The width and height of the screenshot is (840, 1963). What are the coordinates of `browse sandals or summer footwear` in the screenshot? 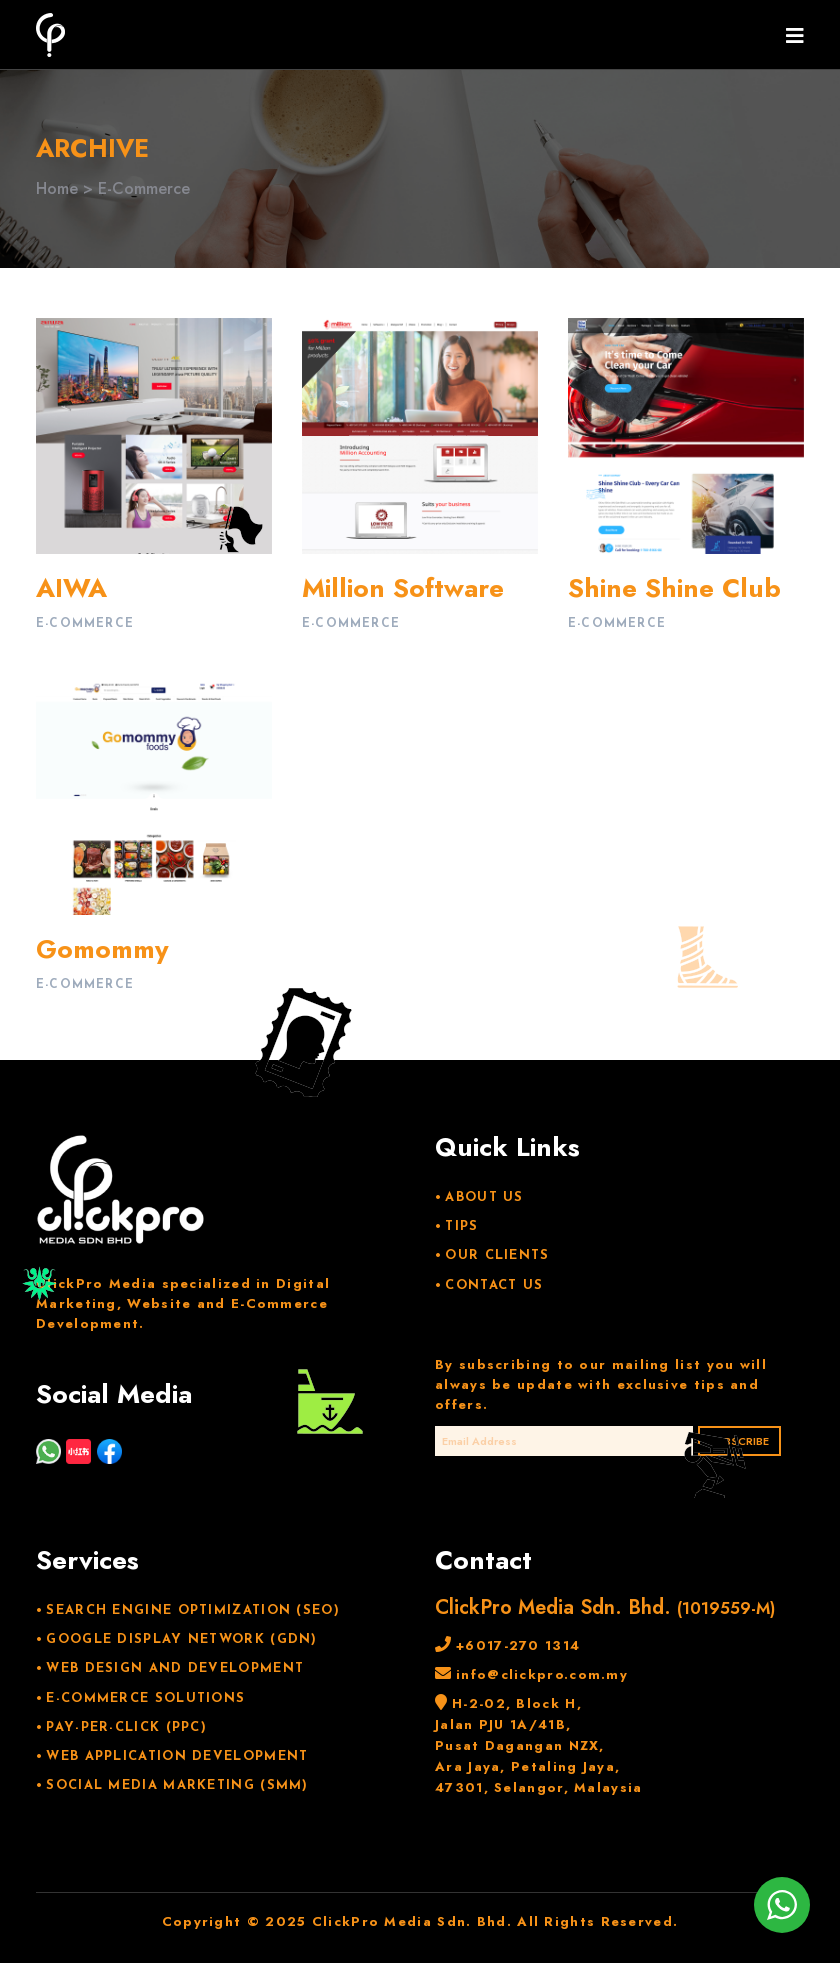 It's located at (707, 957).